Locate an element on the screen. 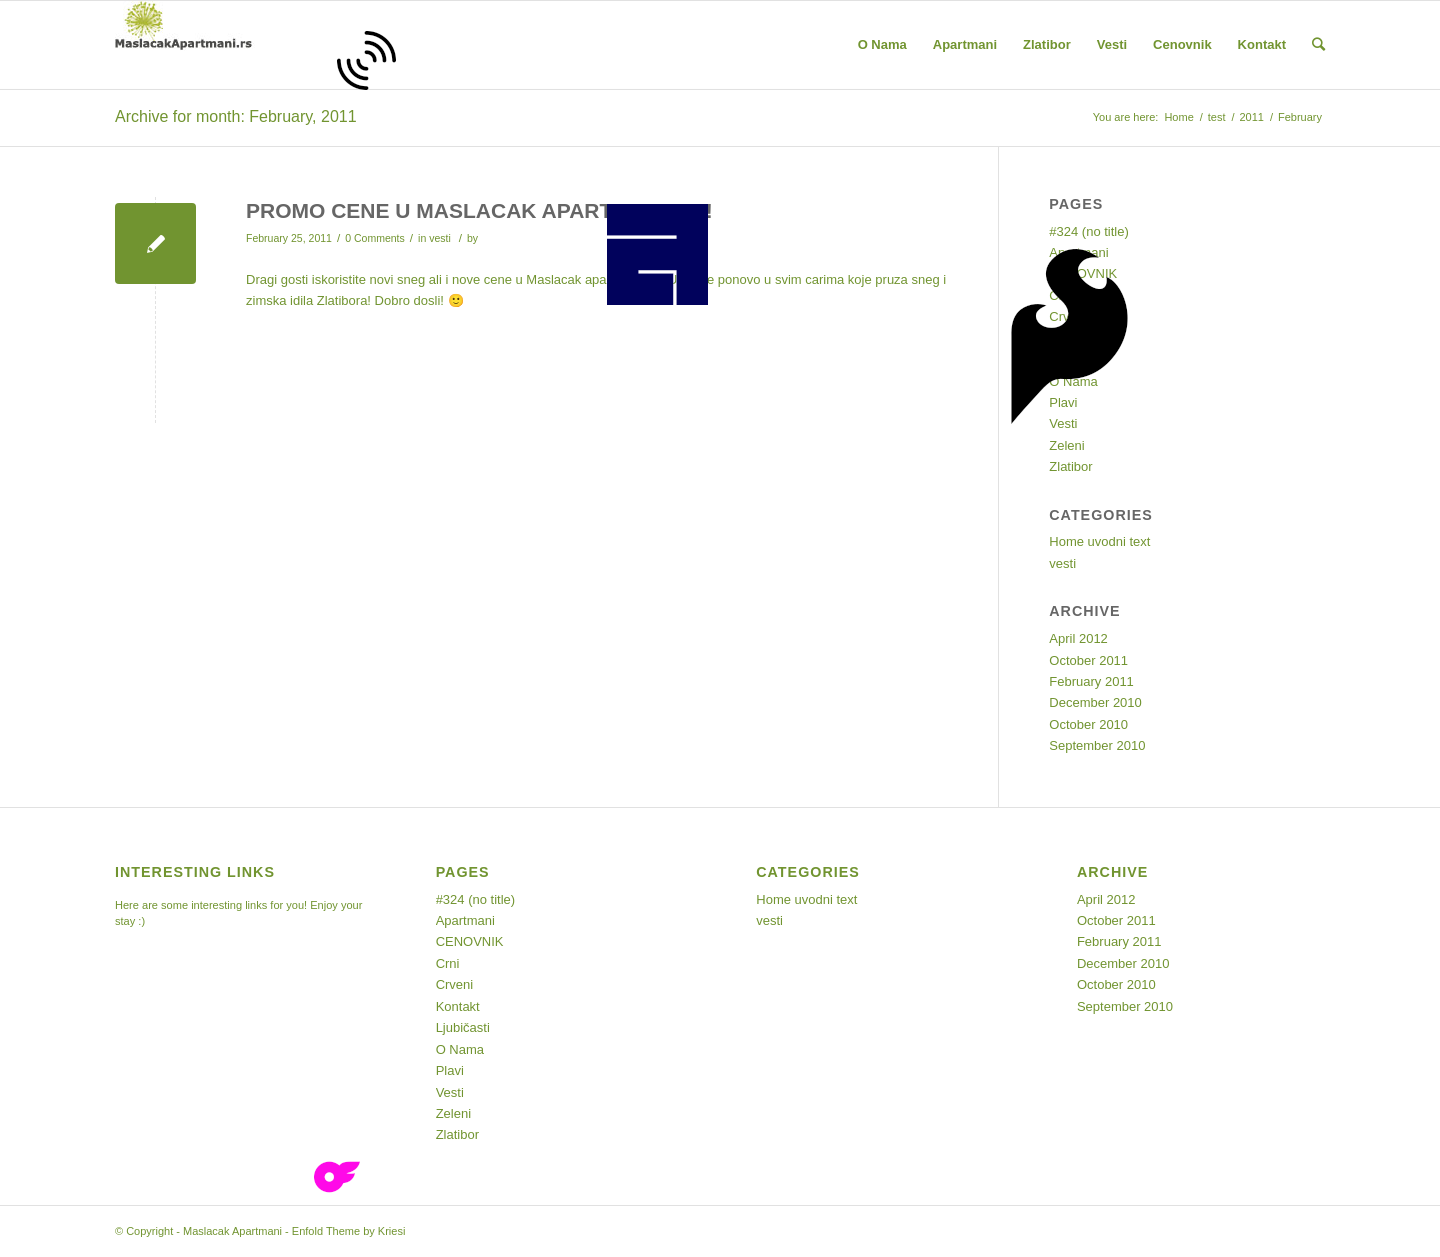  awesomewm window manager logo is located at coordinates (657, 254).